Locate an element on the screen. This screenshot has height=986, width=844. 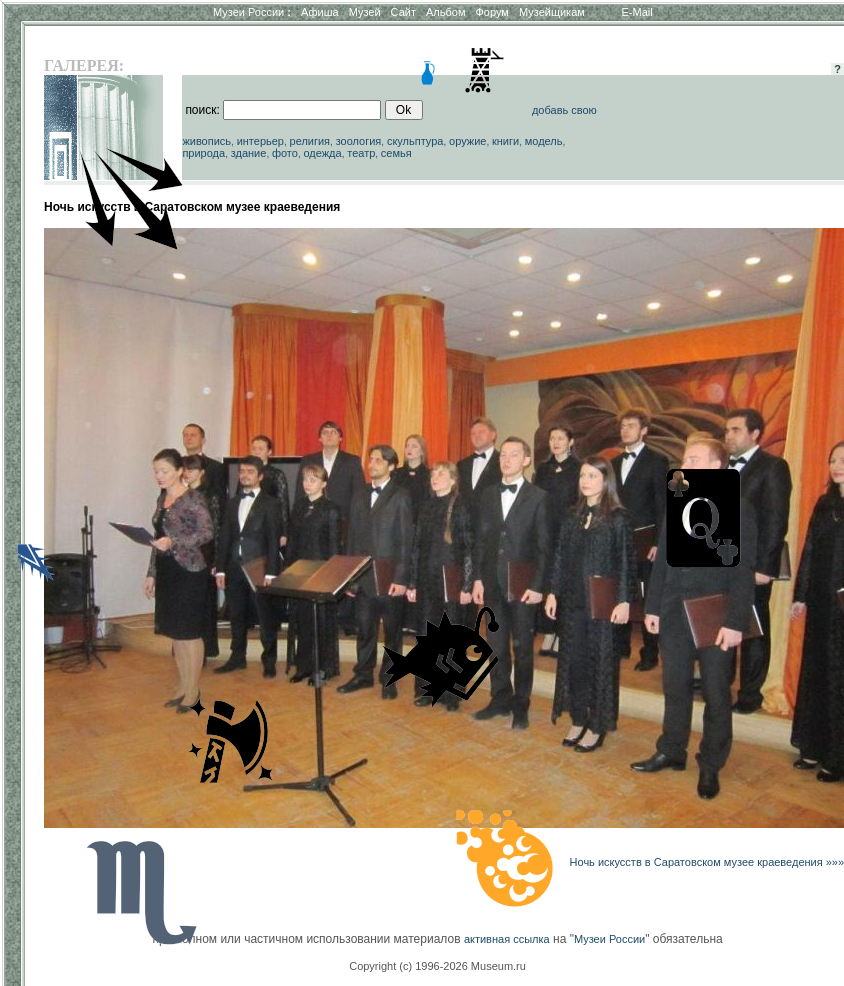
view scorpio zodiac sign is located at coordinates (141, 894).